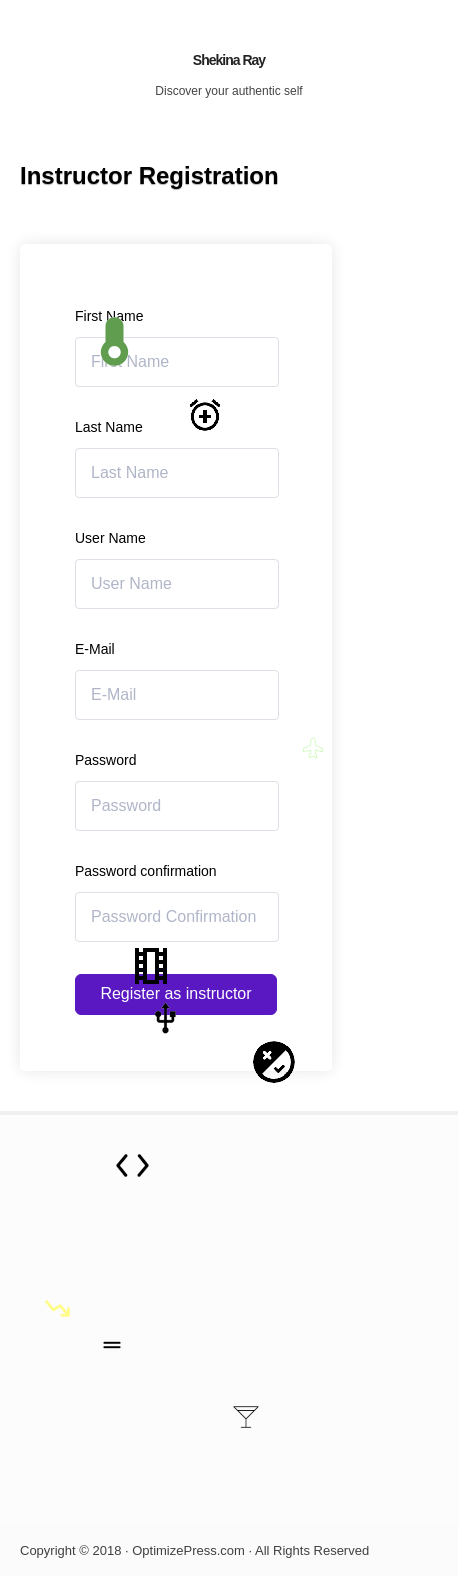  What do you see at coordinates (205, 415) in the screenshot?
I see `add a new alarm` at bounding box center [205, 415].